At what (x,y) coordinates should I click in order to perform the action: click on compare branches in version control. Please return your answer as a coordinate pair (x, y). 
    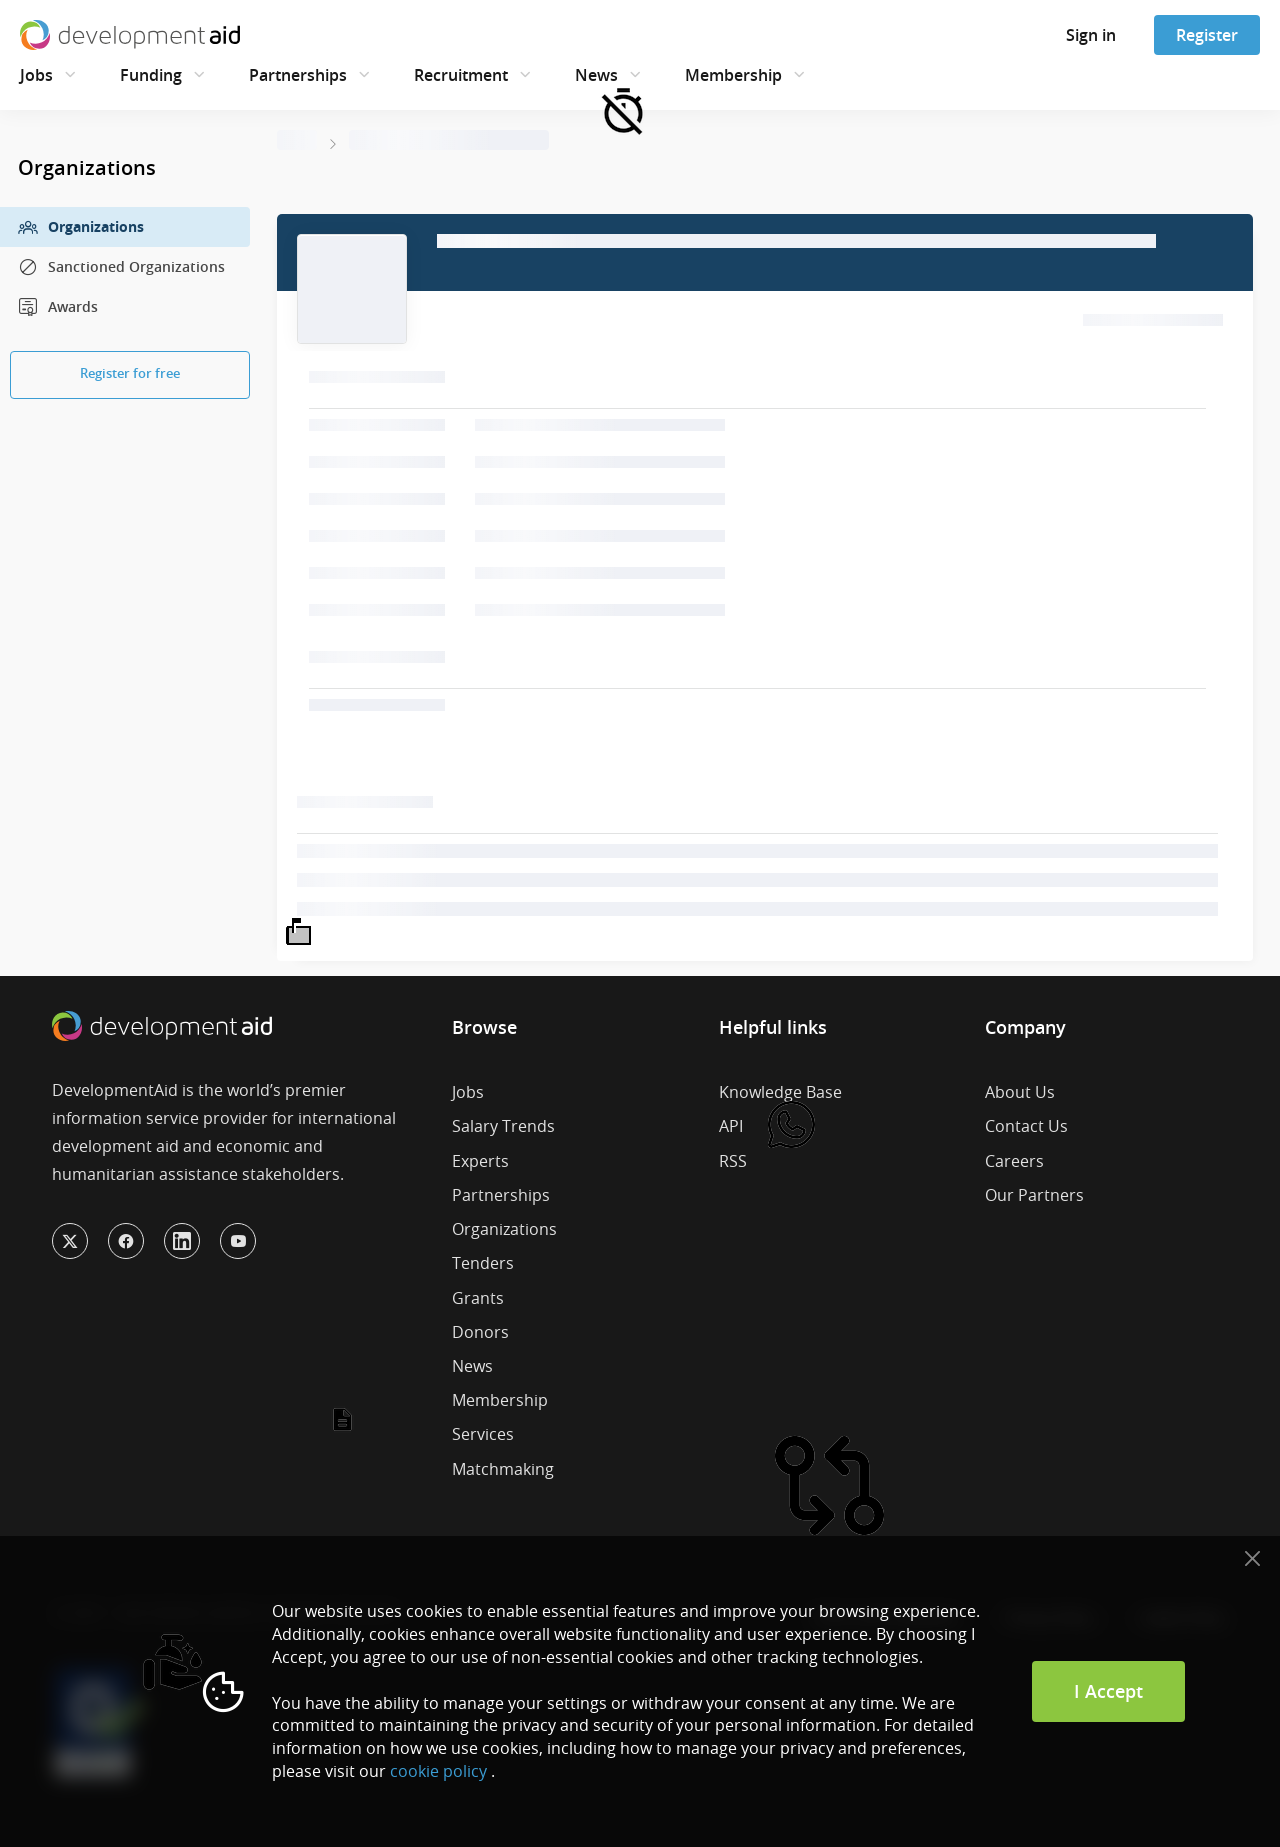
    Looking at the image, I should click on (829, 1485).